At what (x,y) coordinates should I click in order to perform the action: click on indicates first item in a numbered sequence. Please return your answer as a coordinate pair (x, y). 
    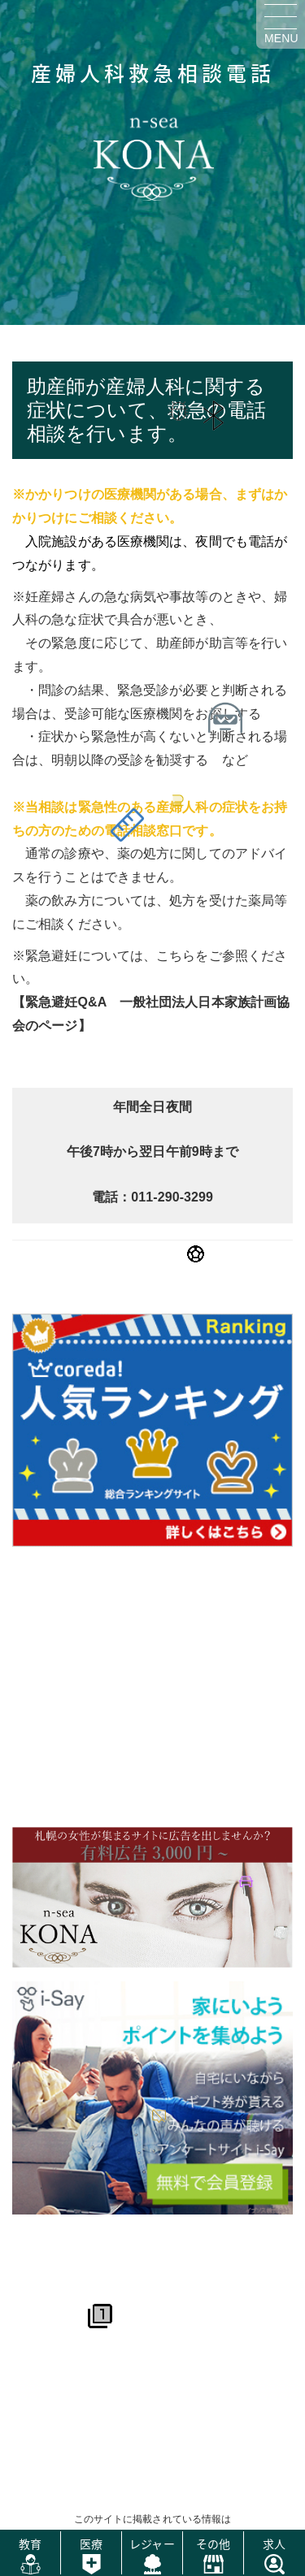
    Looking at the image, I should click on (100, 2316).